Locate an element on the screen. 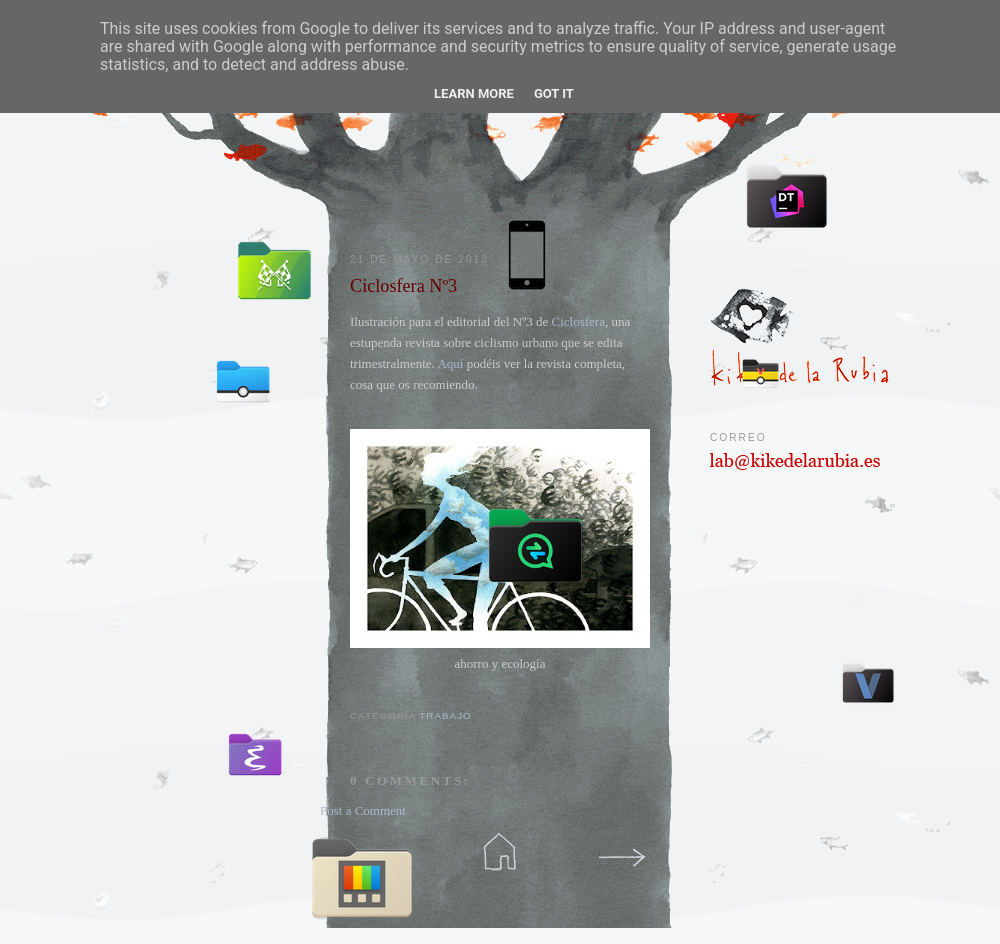  open game jolt downloads folder is located at coordinates (274, 272).